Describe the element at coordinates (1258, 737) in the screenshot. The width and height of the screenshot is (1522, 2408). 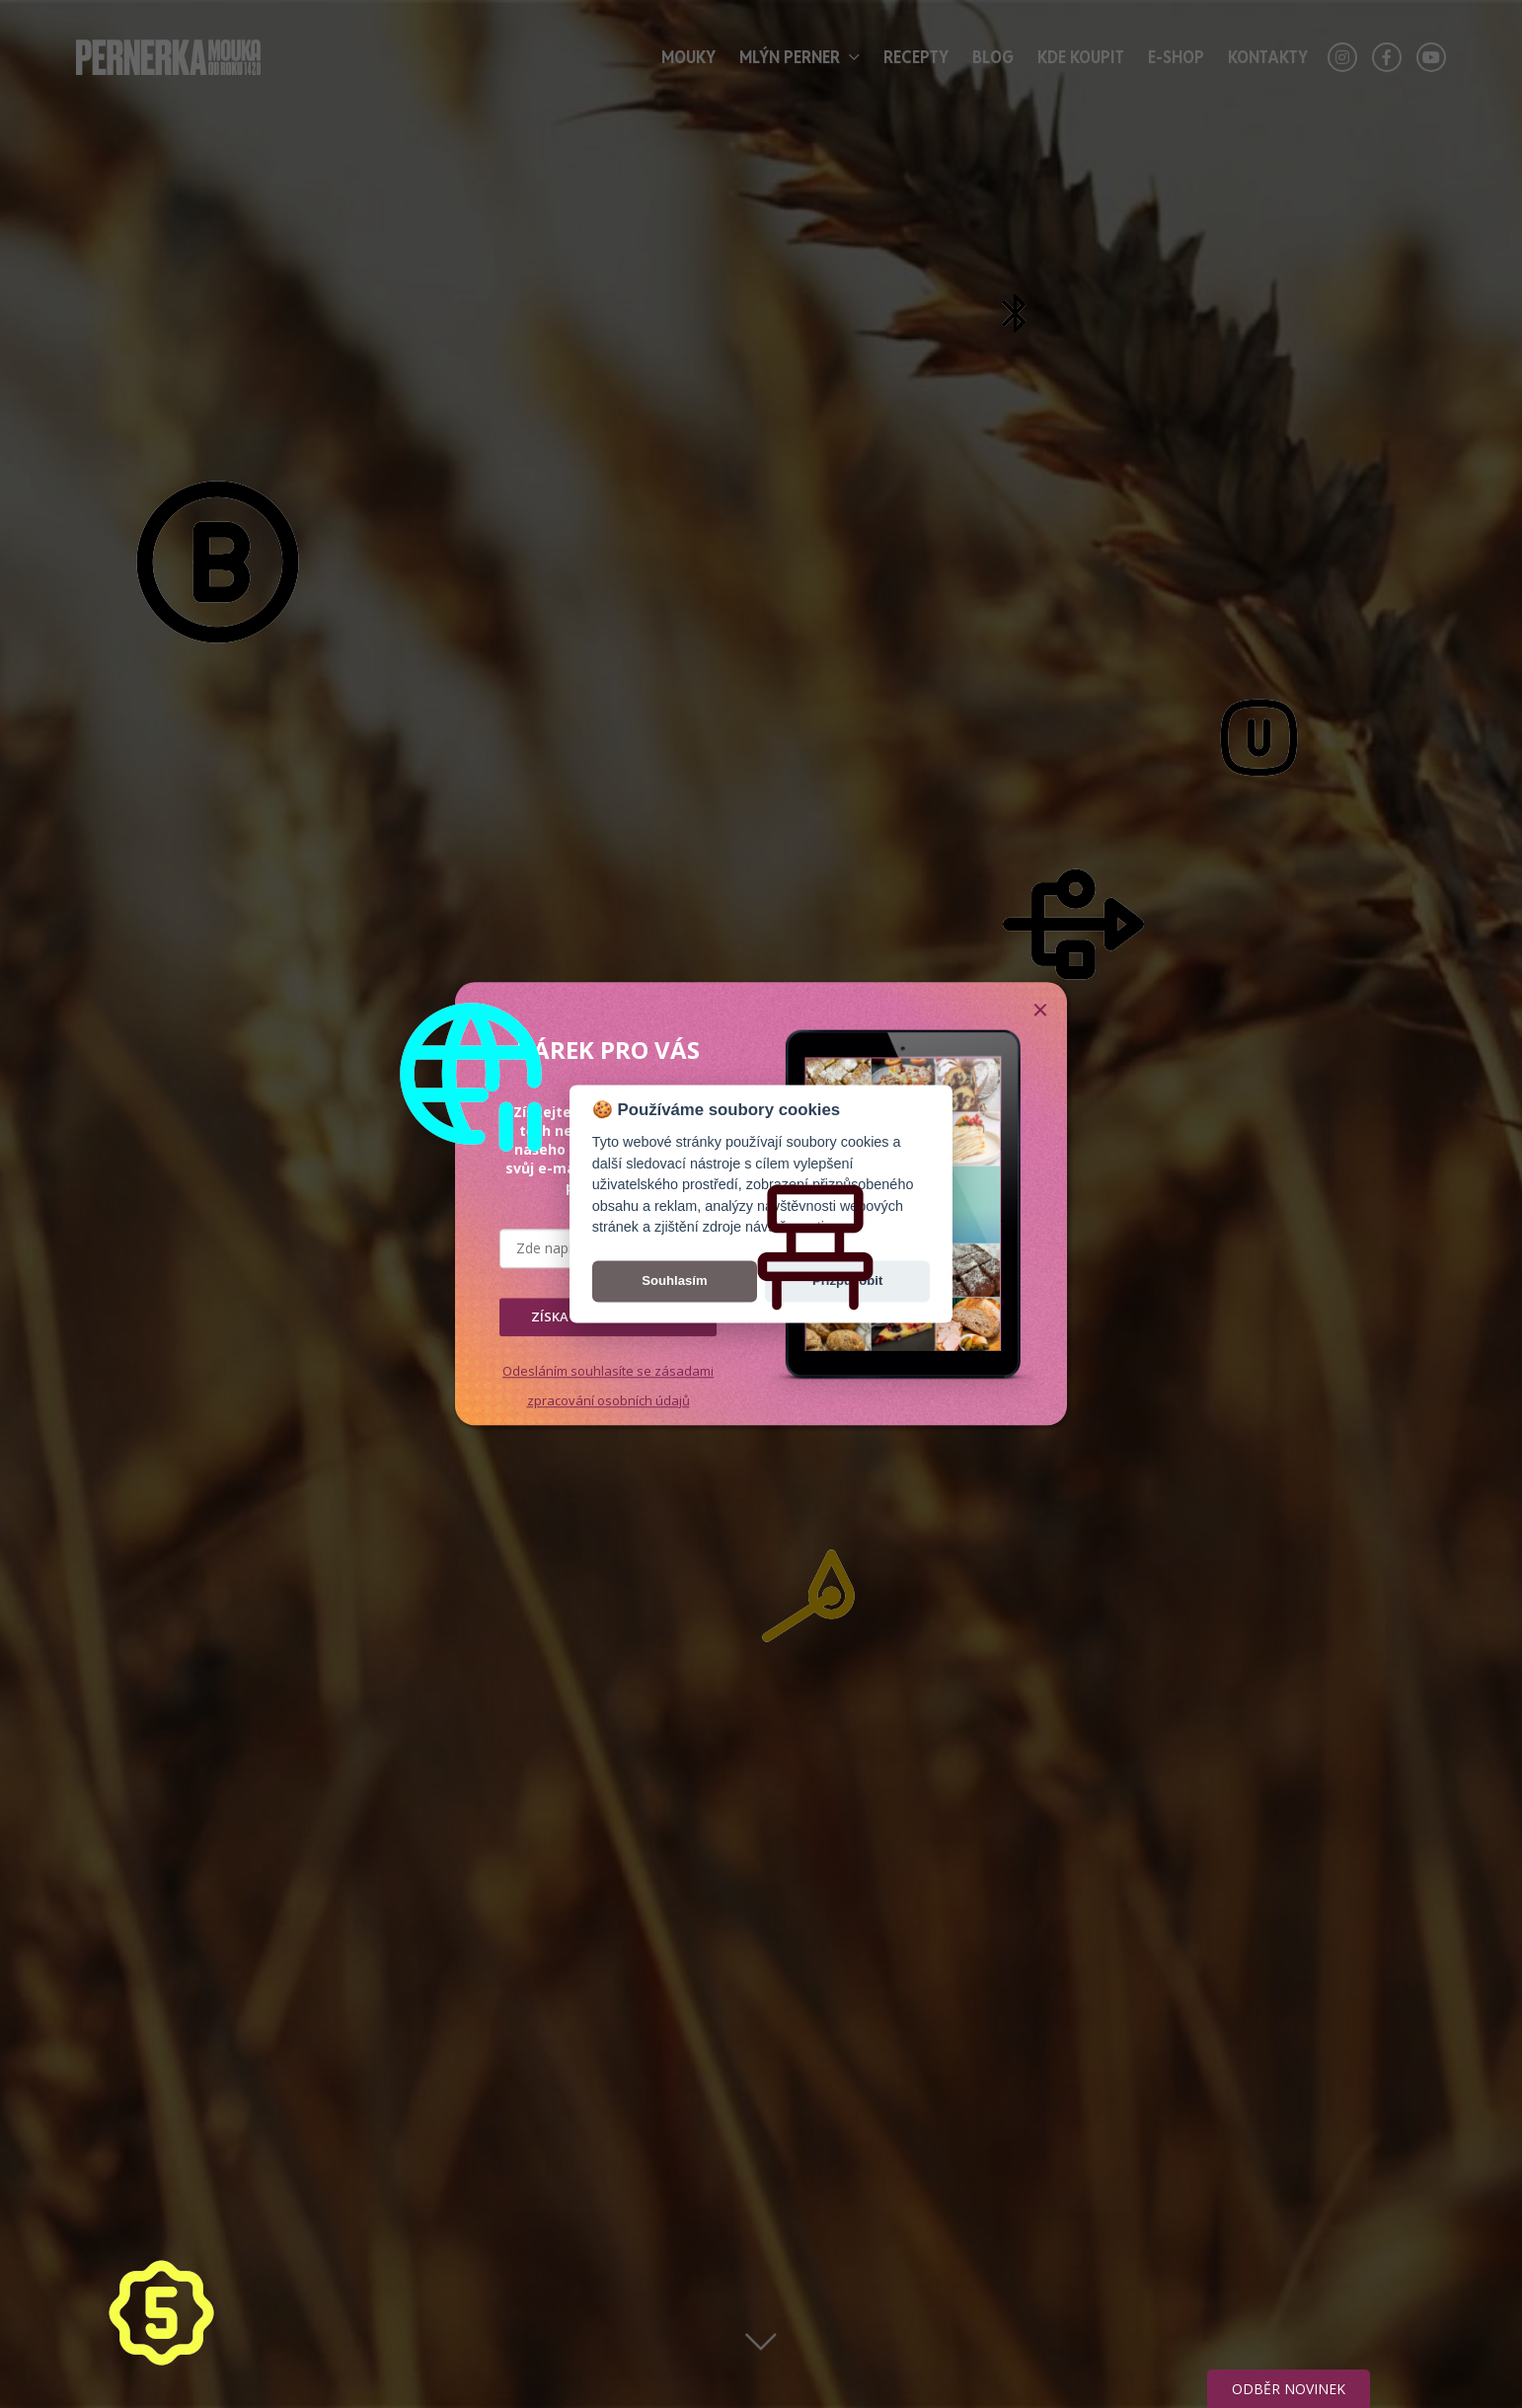
I see `indicates an item starting with the letter U` at that location.